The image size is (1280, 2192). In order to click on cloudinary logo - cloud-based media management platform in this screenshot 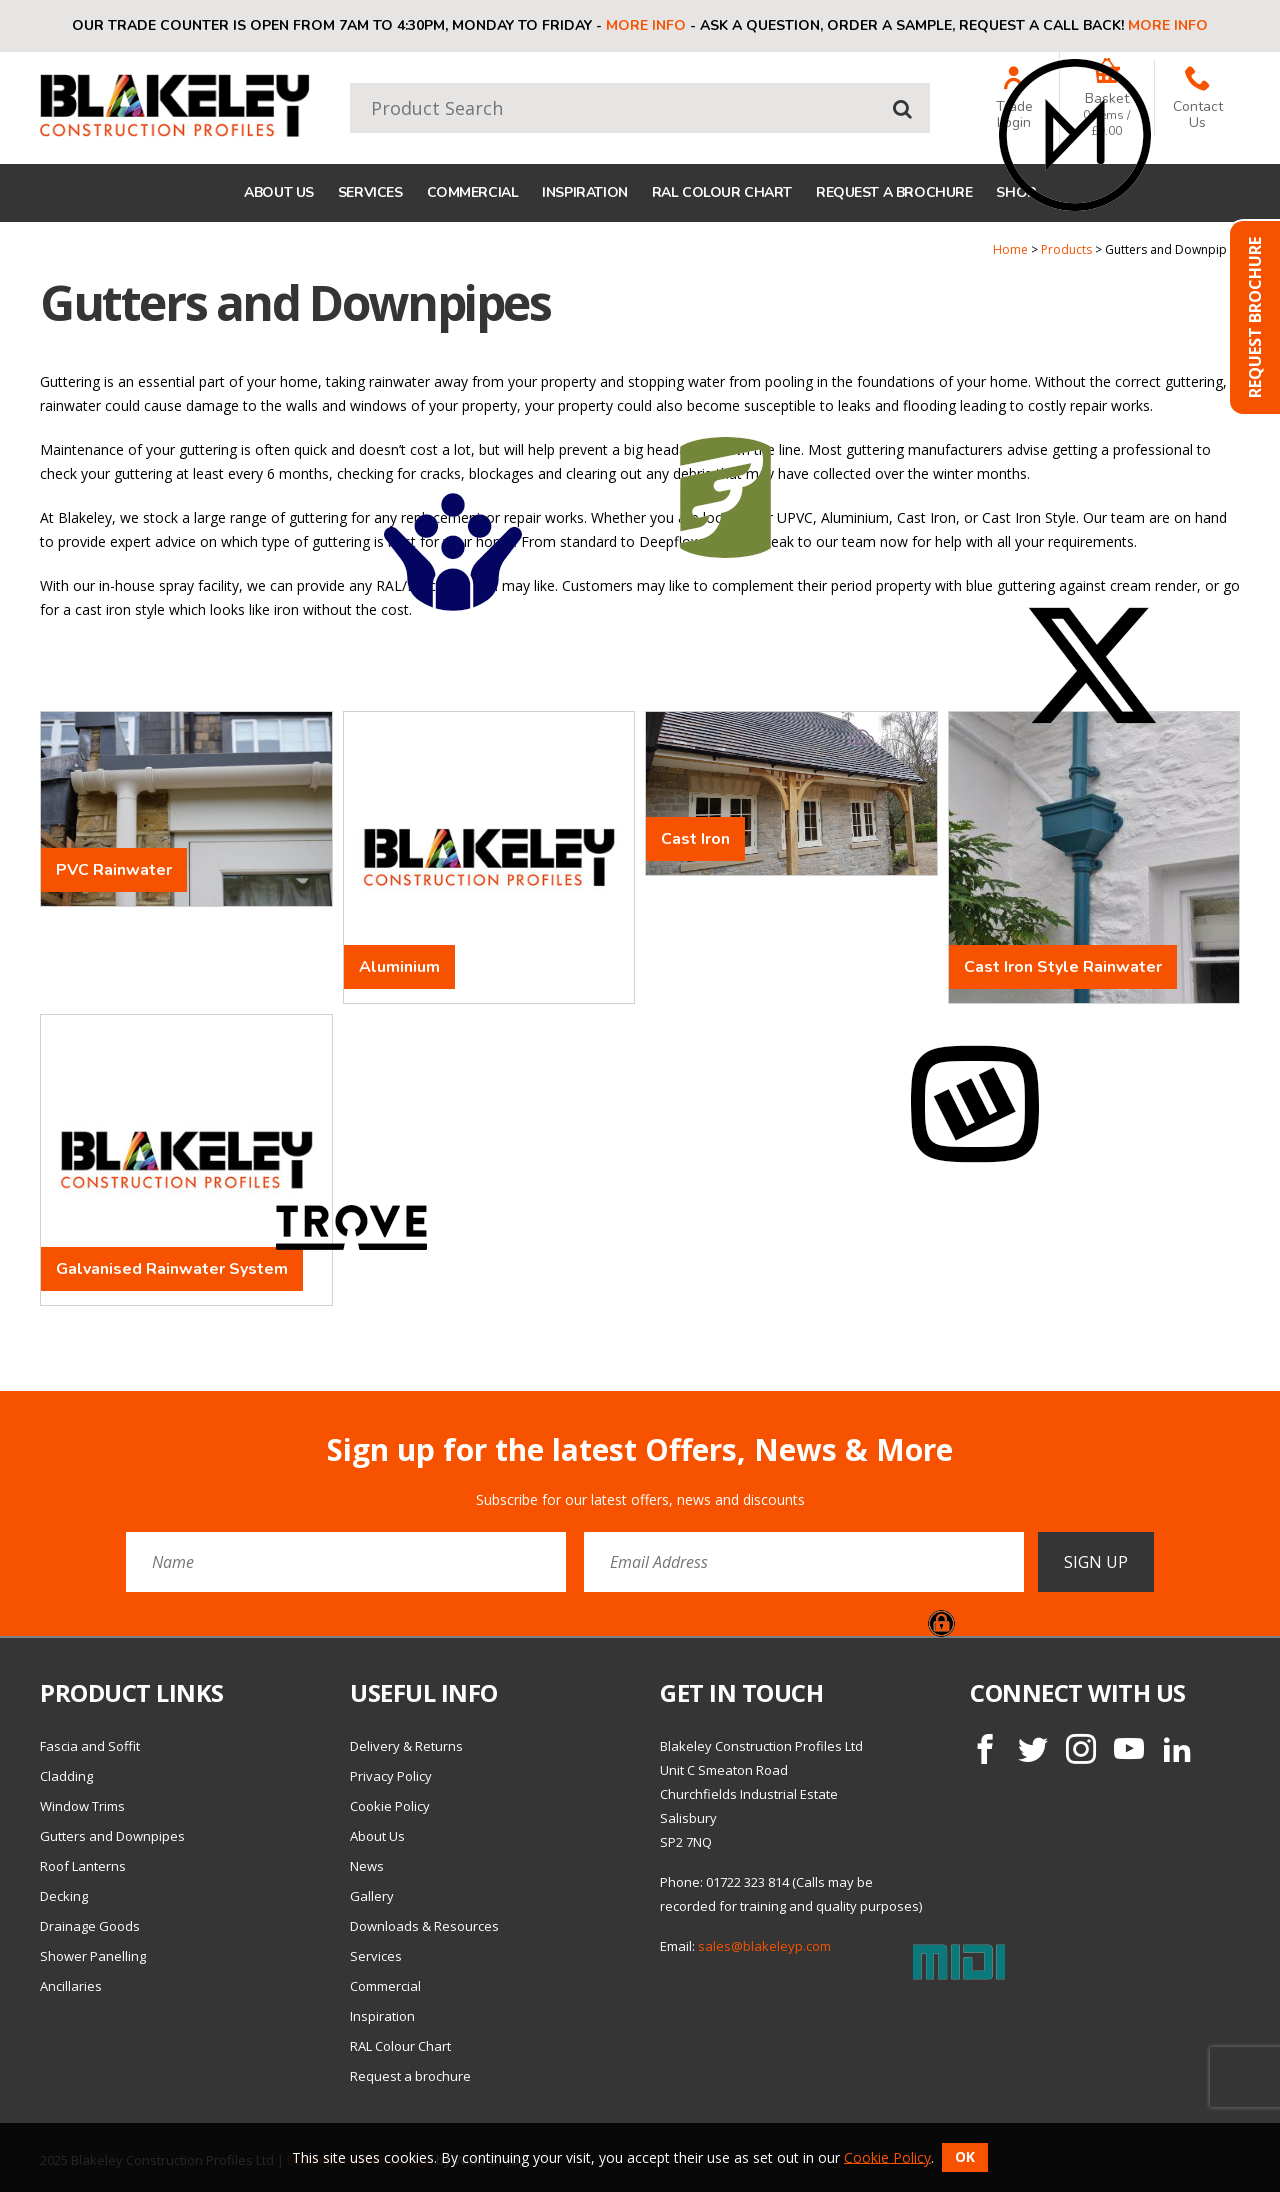, I will do `click(861, 737)`.